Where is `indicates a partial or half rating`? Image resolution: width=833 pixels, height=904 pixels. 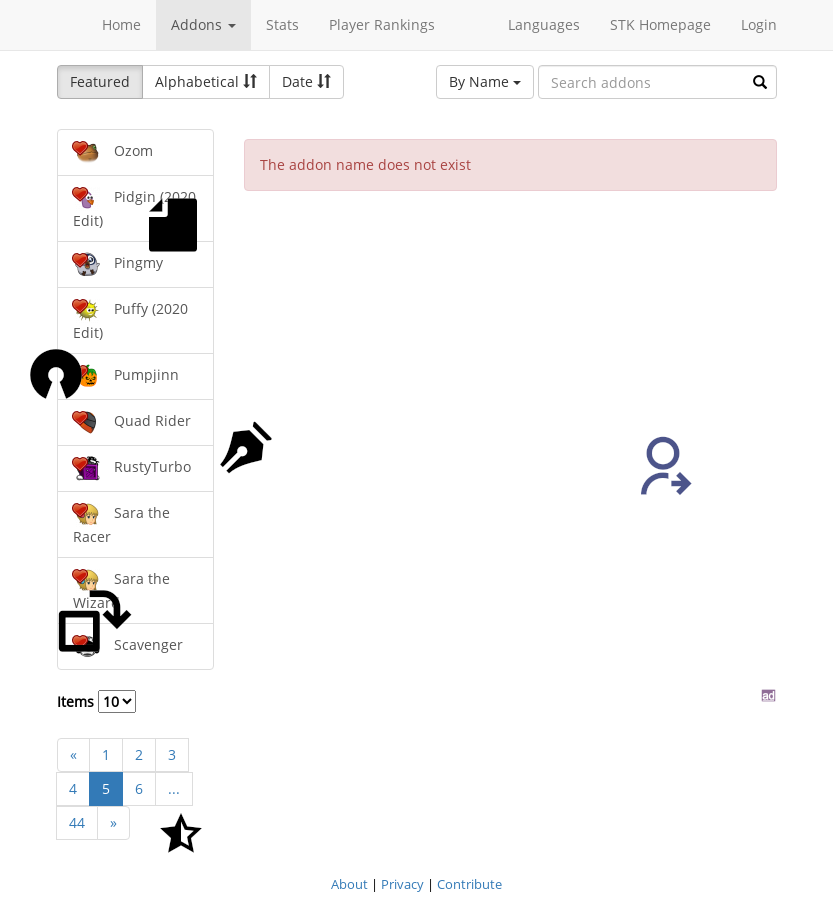 indicates a partial or half rating is located at coordinates (181, 834).